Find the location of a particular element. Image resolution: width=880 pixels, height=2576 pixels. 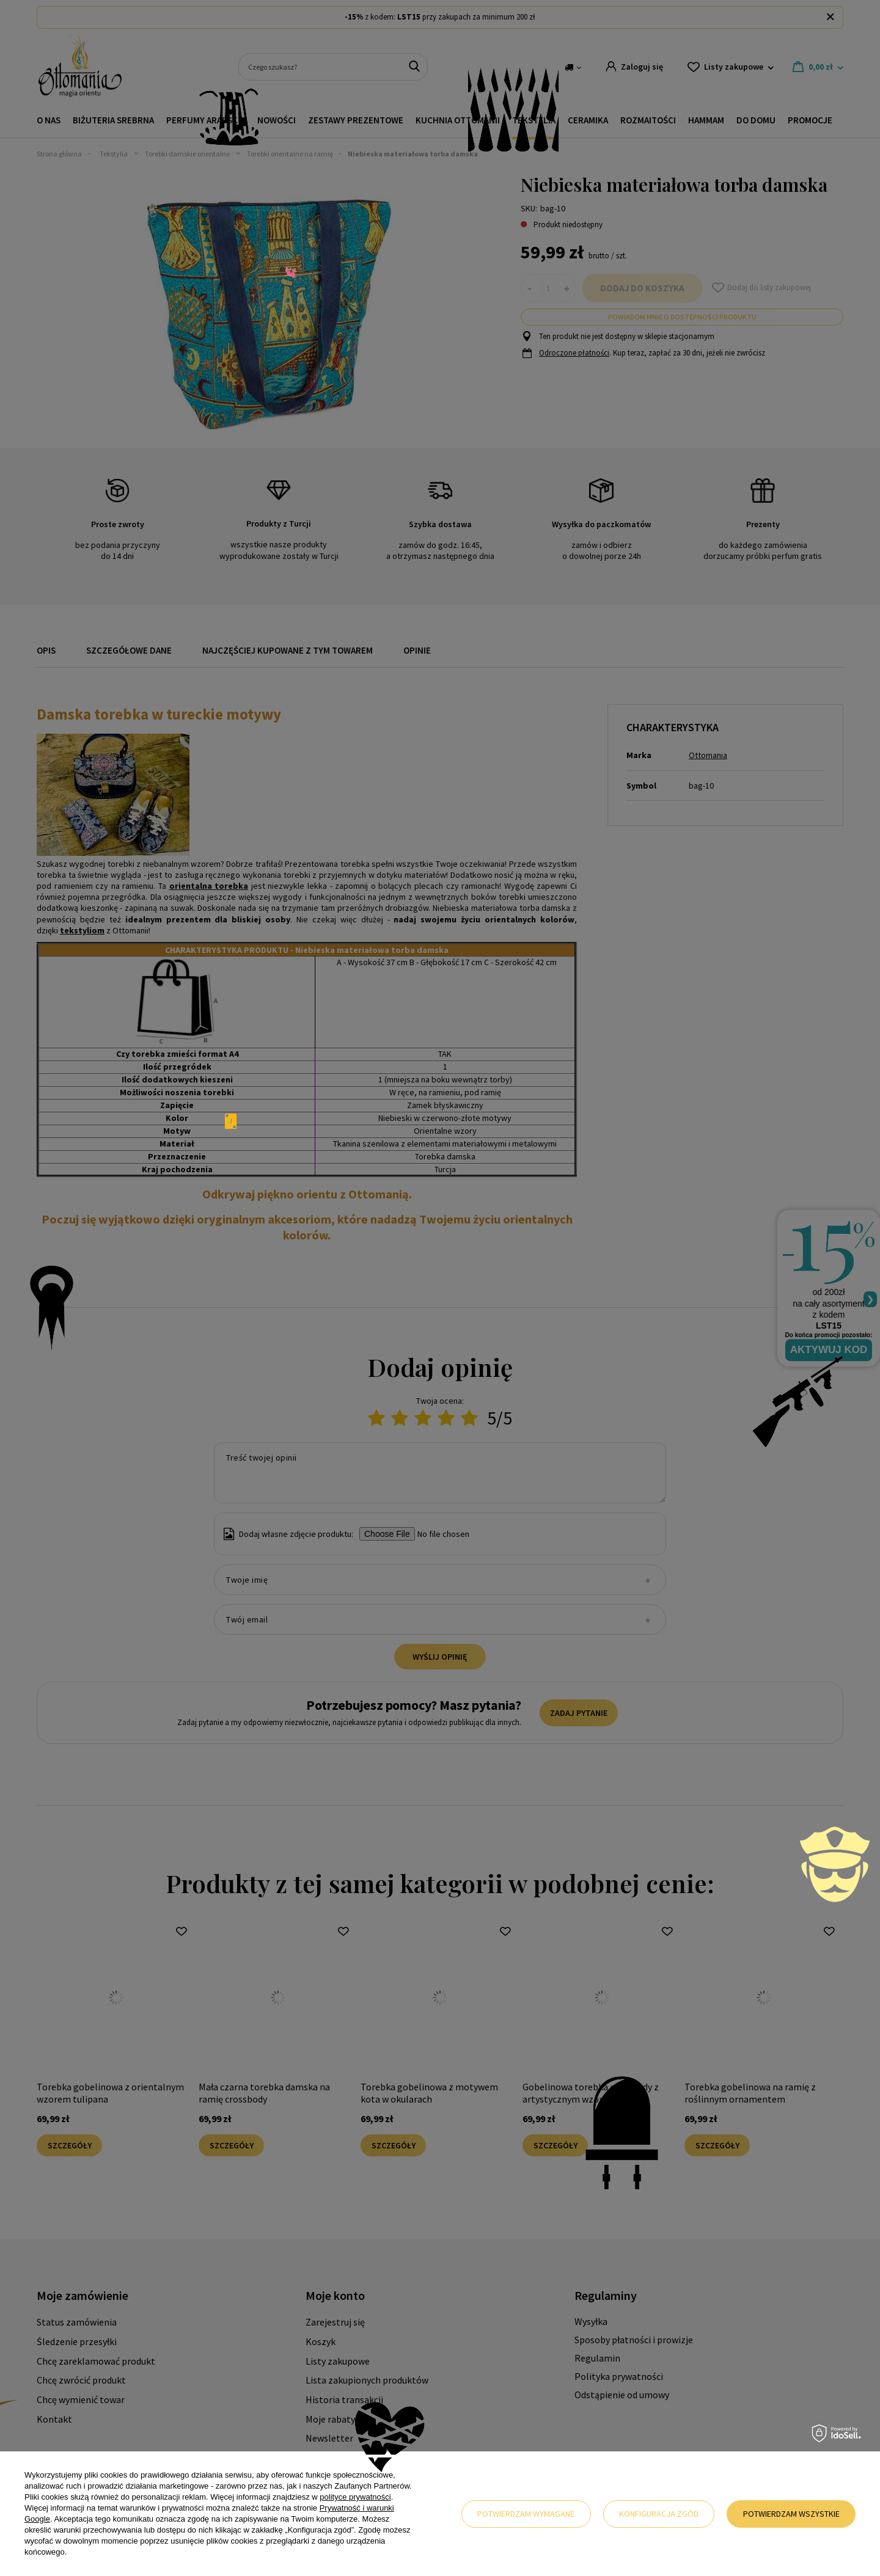

contact law enforcement or security is located at coordinates (835, 1864).